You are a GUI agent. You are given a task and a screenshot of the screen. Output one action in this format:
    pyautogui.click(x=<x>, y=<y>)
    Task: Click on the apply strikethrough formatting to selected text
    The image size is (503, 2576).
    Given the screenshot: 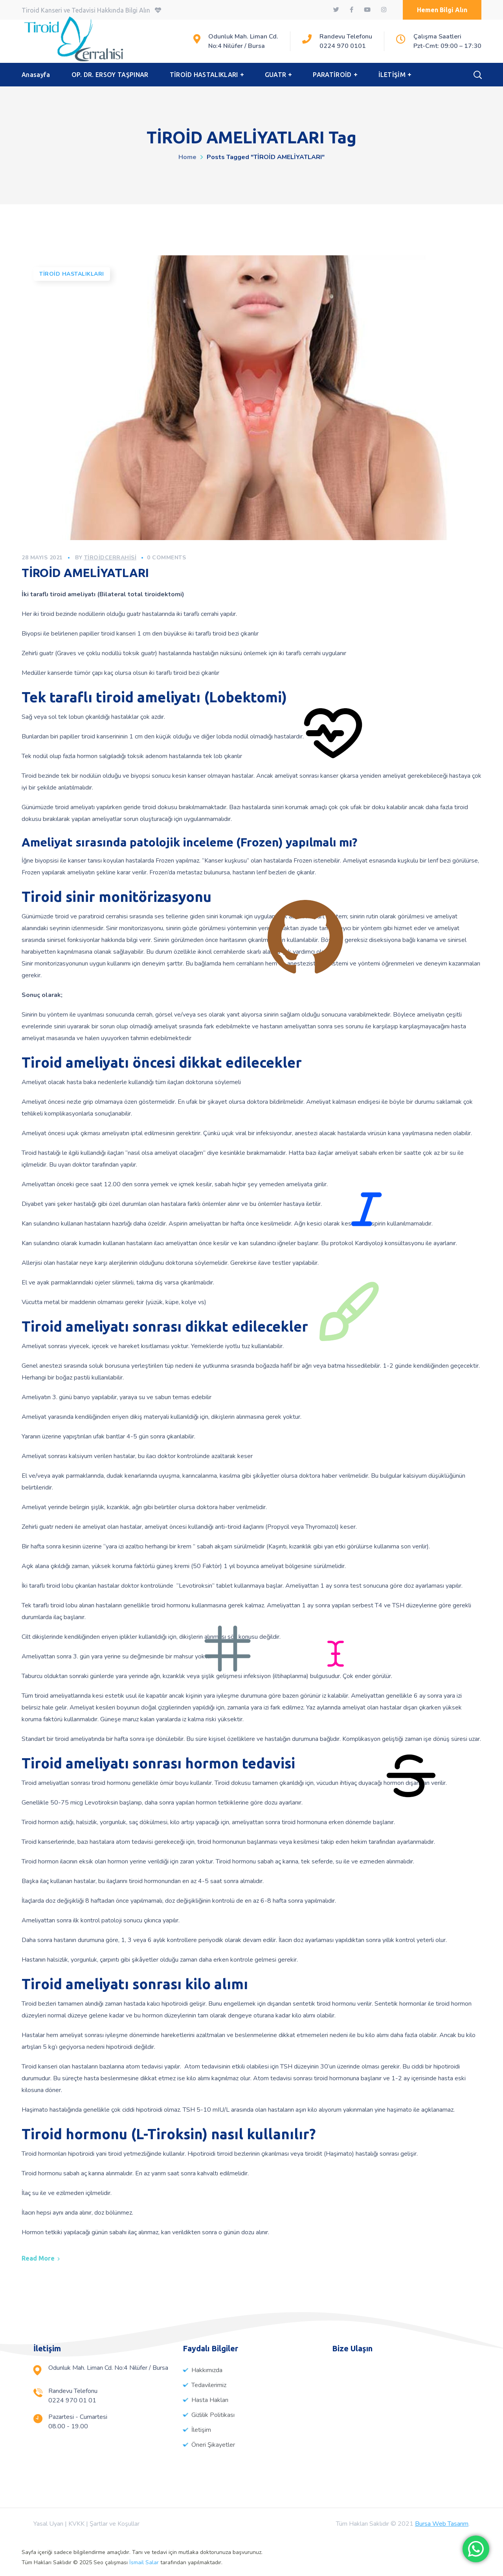 What is the action you would take?
    pyautogui.click(x=411, y=1776)
    